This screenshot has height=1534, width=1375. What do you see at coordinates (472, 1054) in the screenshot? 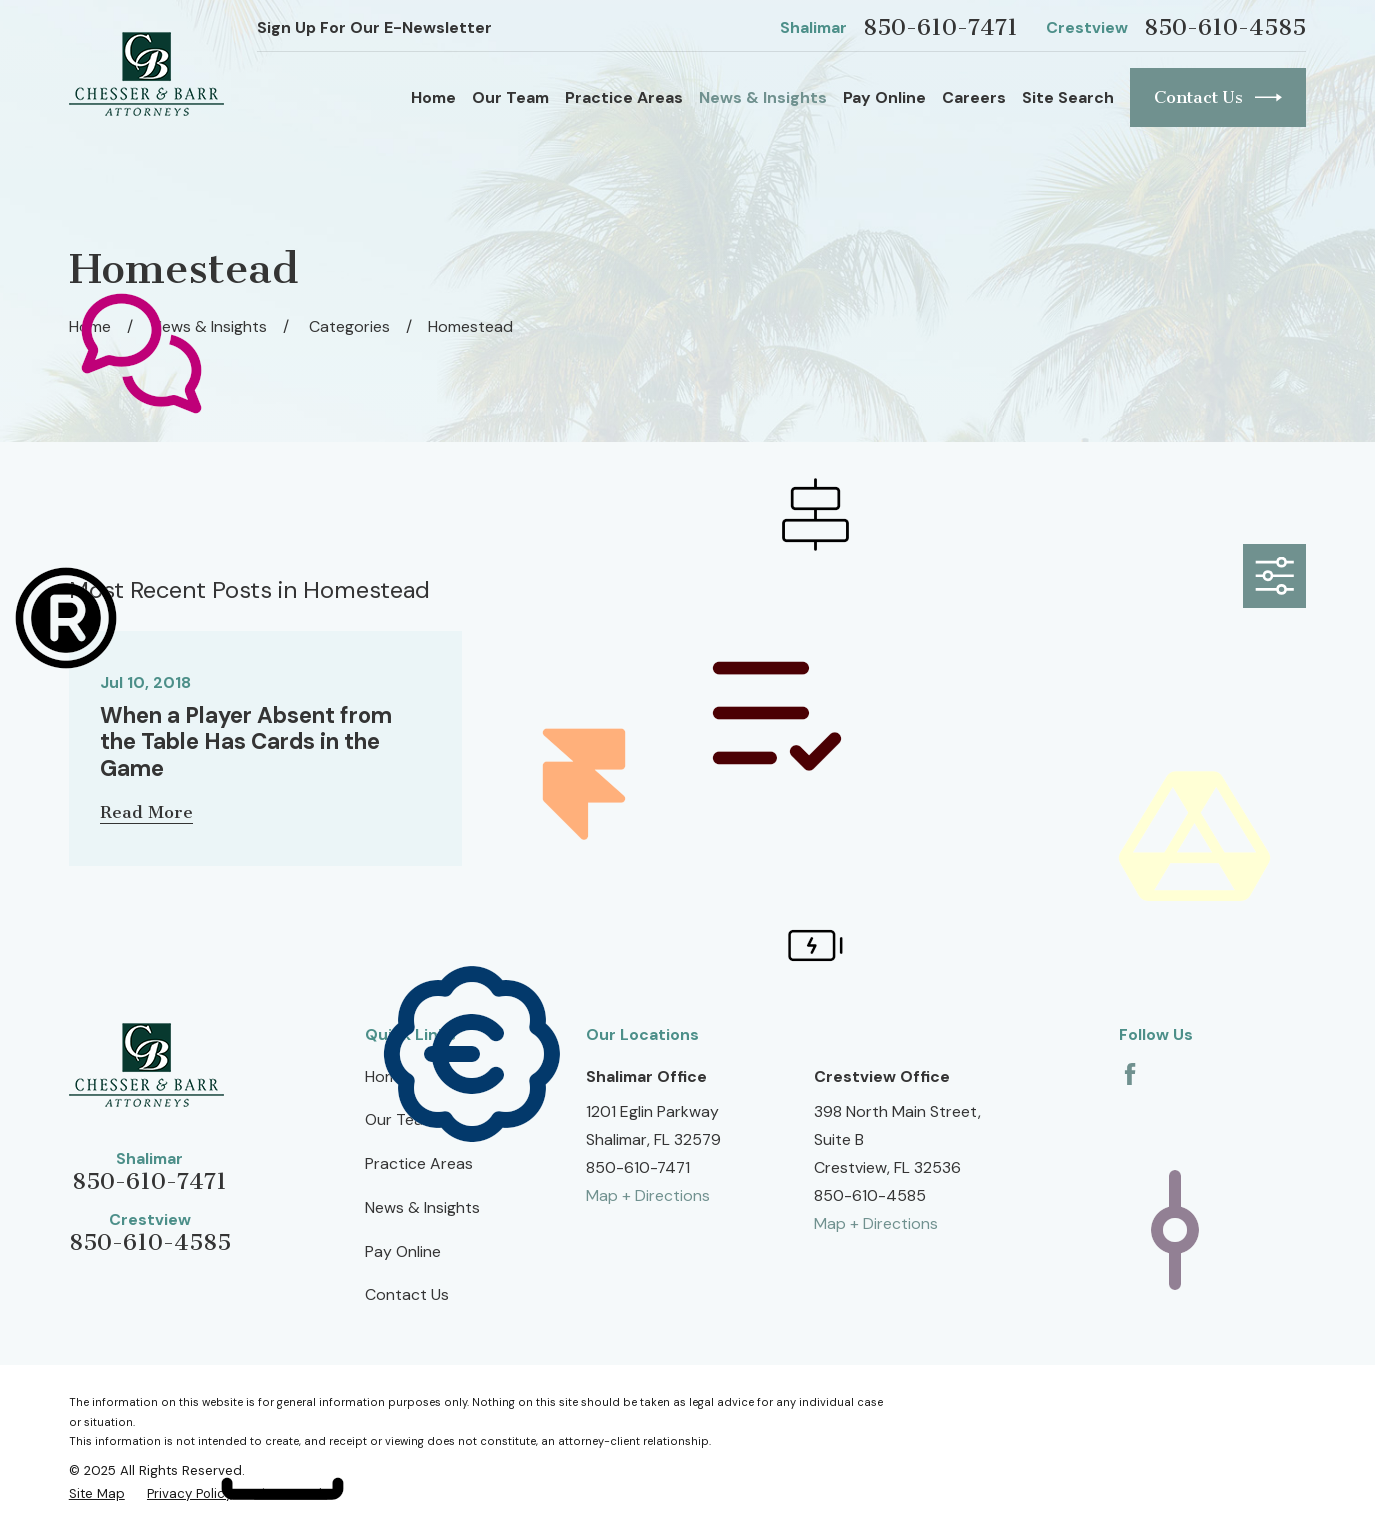
I see `indicates euro currency or pricing` at bounding box center [472, 1054].